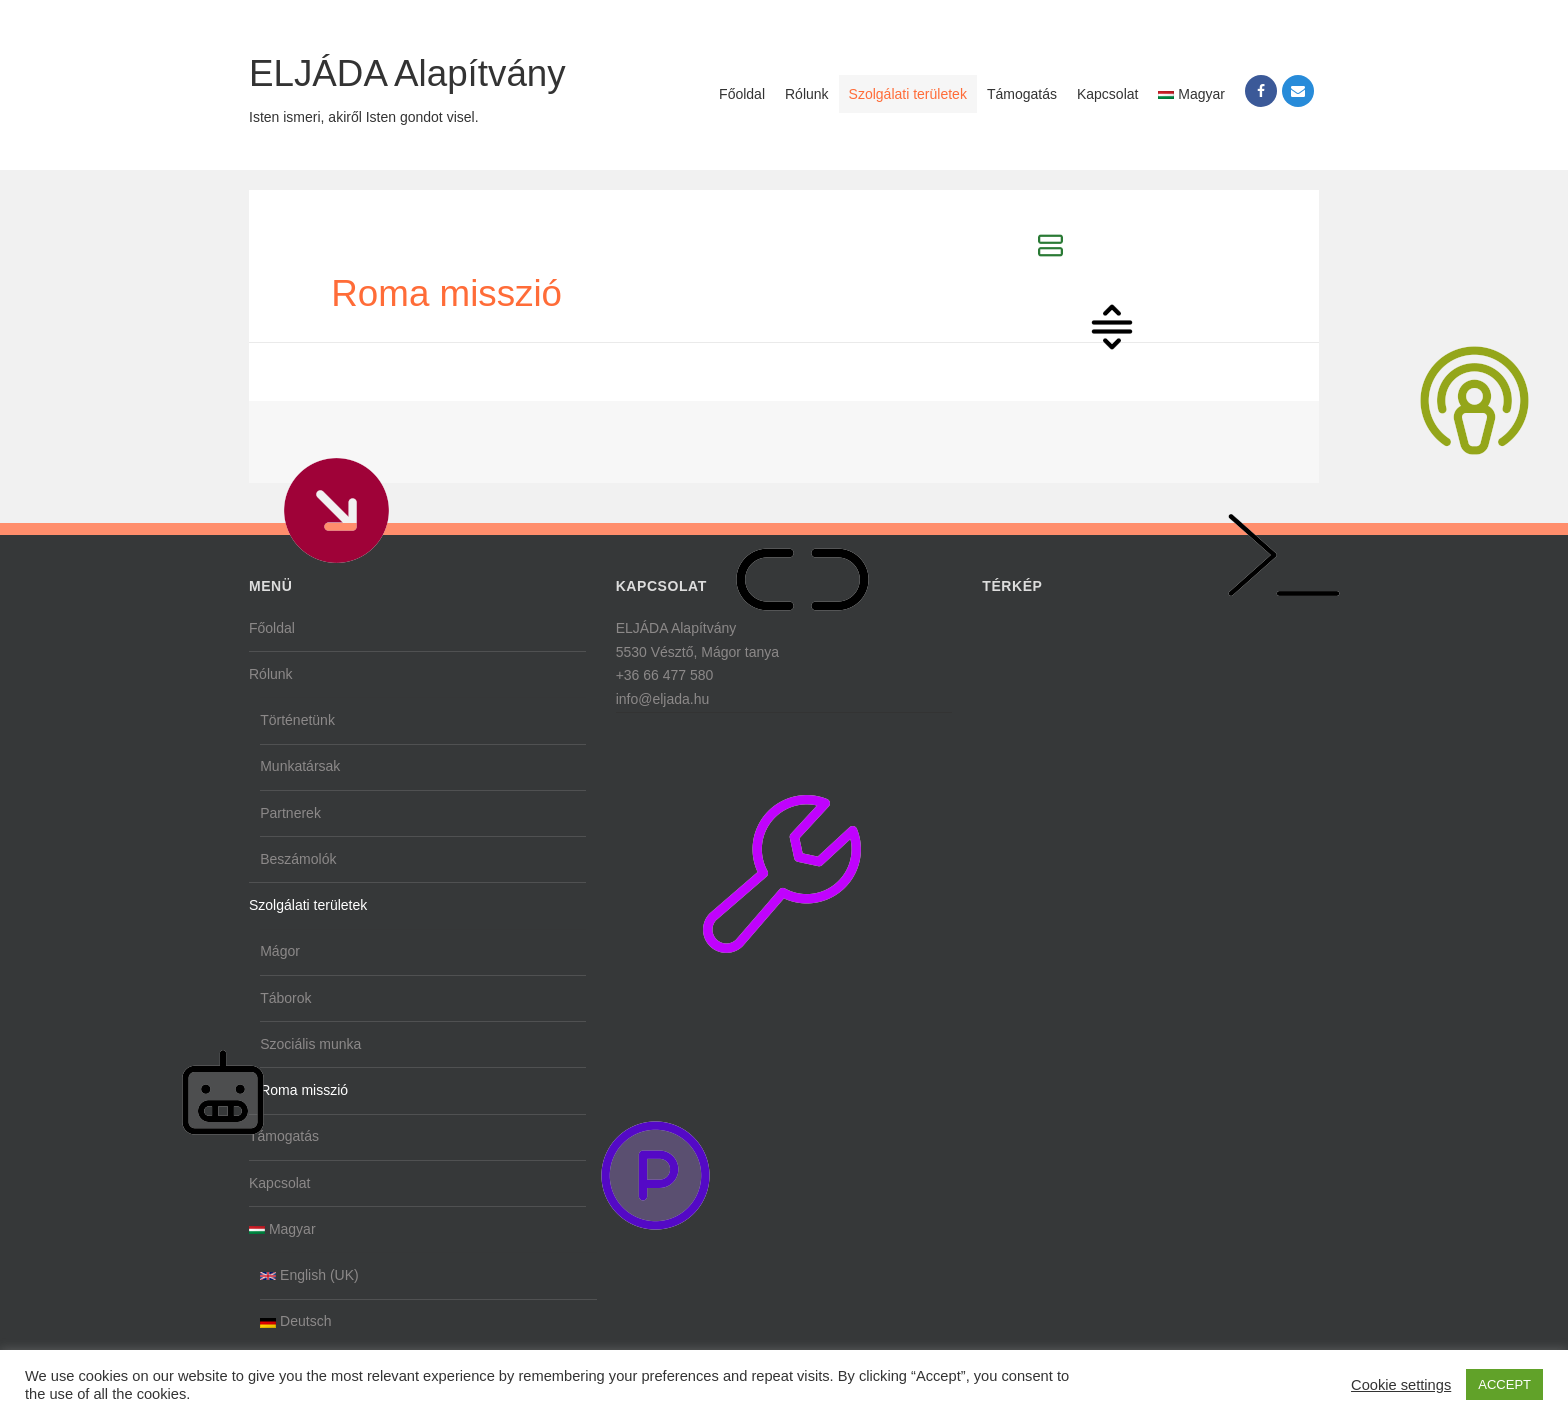  I want to click on access AI assistant or chatbot, so click(223, 1097).